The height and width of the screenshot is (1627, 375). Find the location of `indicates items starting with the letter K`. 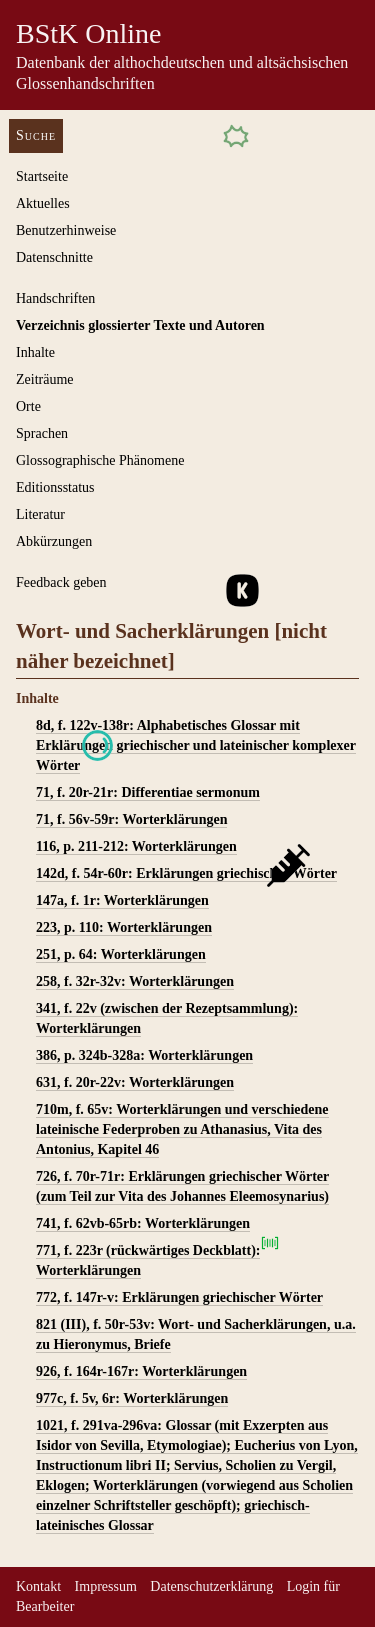

indicates items starting with the letter K is located at coordinates (242, 590).